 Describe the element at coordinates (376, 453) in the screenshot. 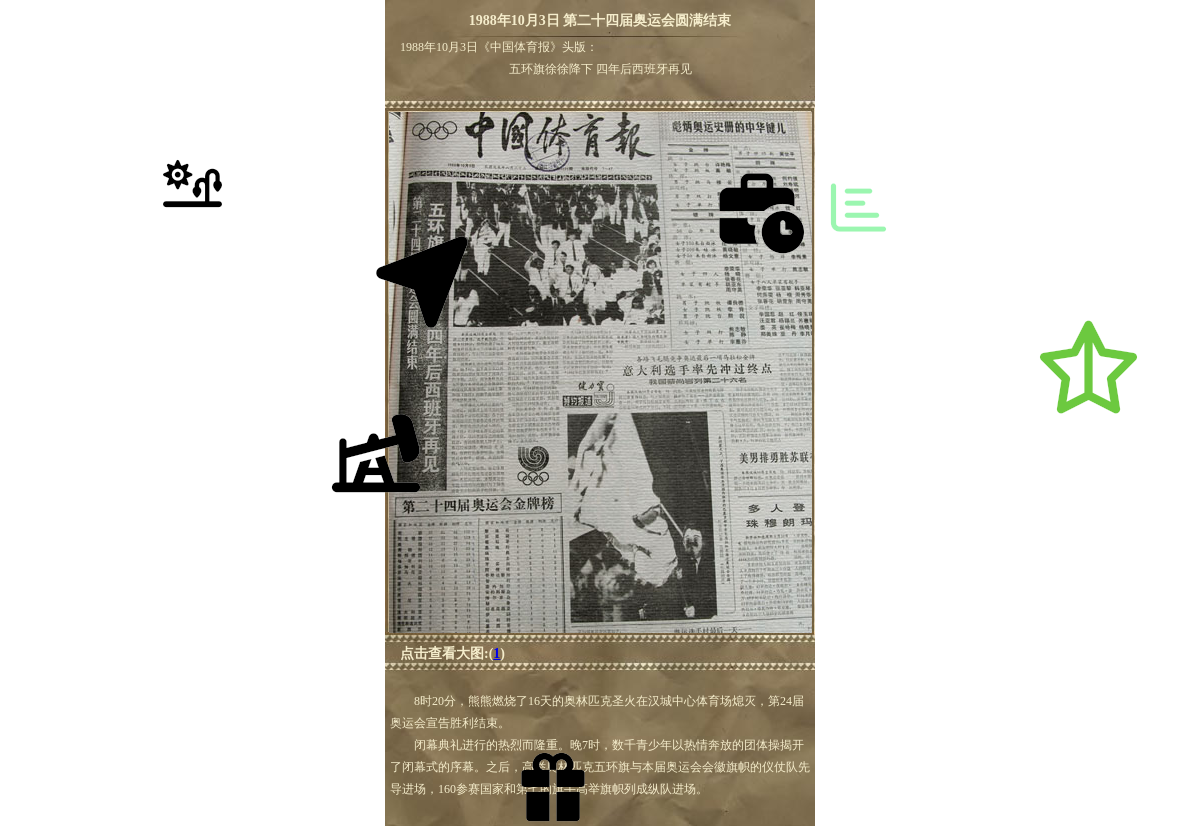

I see `represents oil and gas industry or energy sector` at that location.